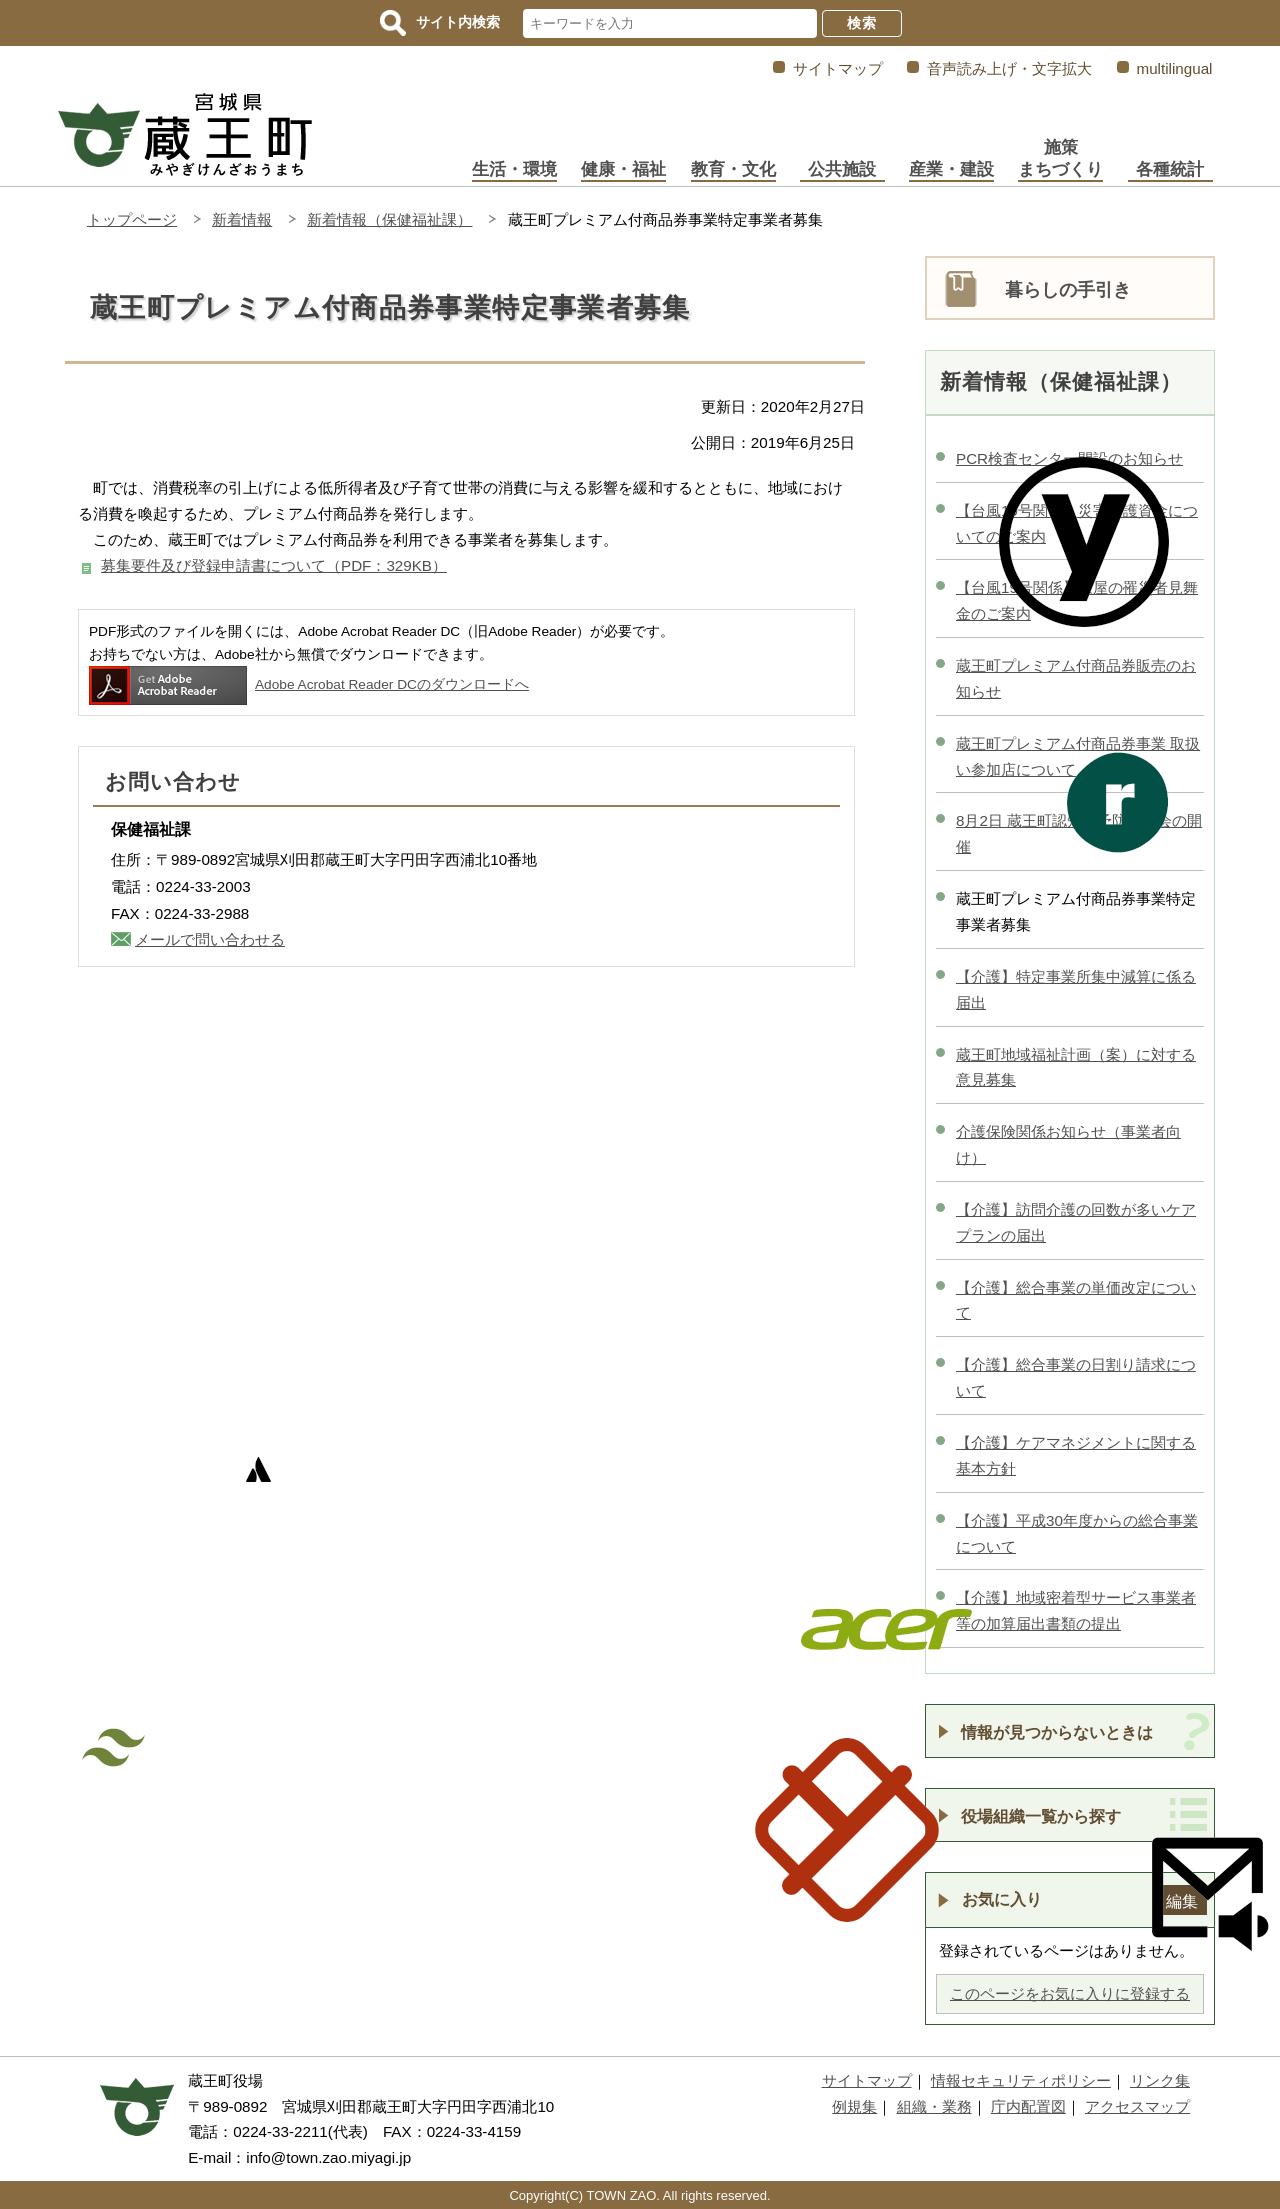  Describe the element at coordinates (1084, 542) in the screenshot. I see `yubico security key branding` at that location.